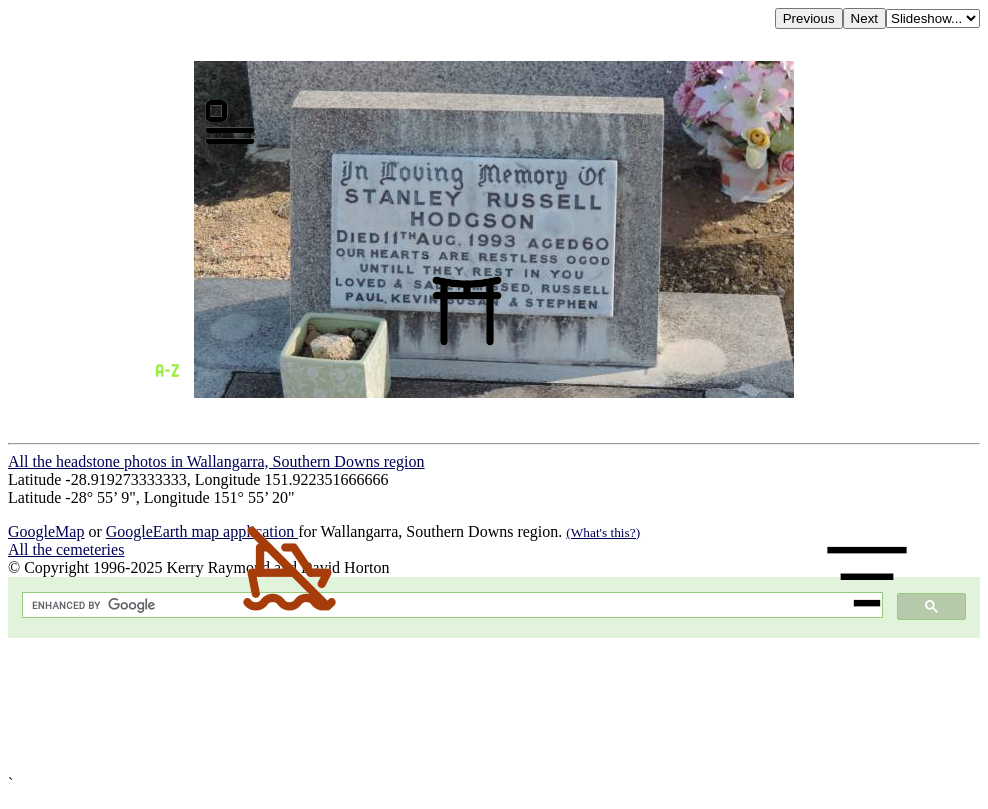 This screenshot has width=988, height=809. Describe the element at coordinates (289, 568) in the screenshot. I see `shipping unavailable for this item` at that location.